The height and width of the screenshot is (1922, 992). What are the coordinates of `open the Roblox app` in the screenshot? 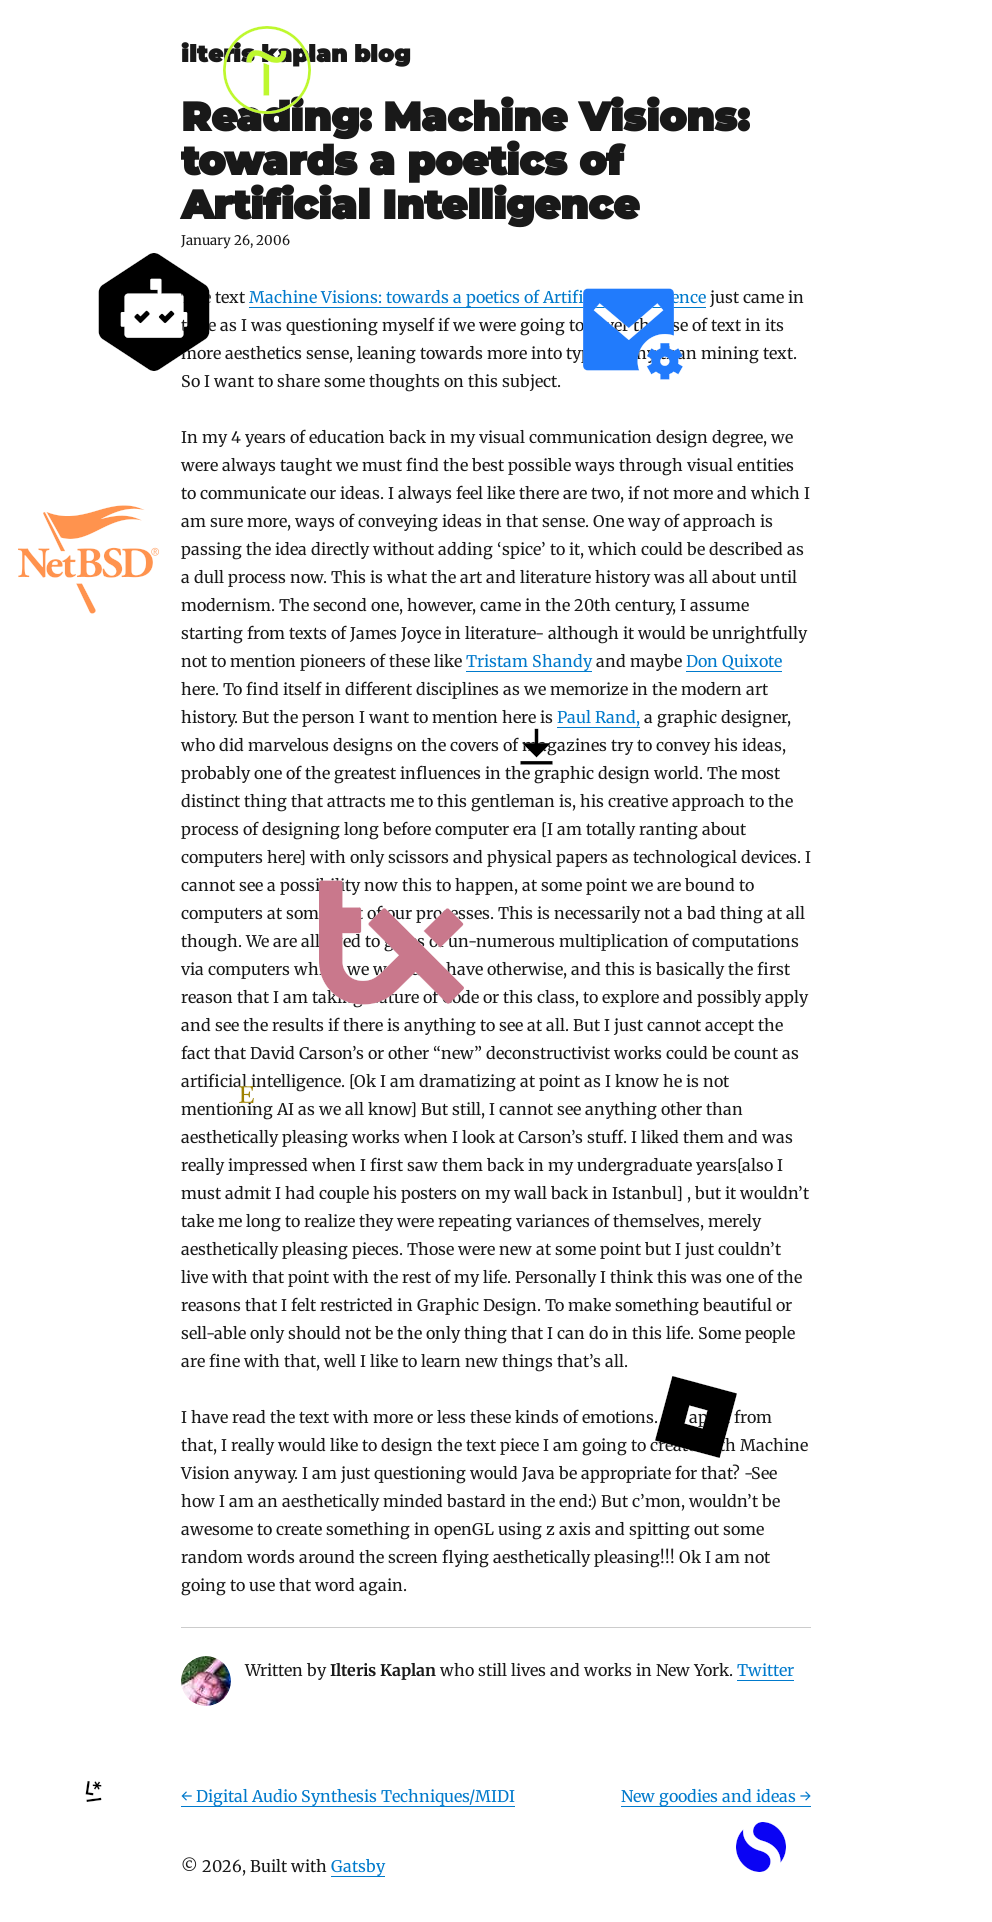 It's located at (696, 1417).